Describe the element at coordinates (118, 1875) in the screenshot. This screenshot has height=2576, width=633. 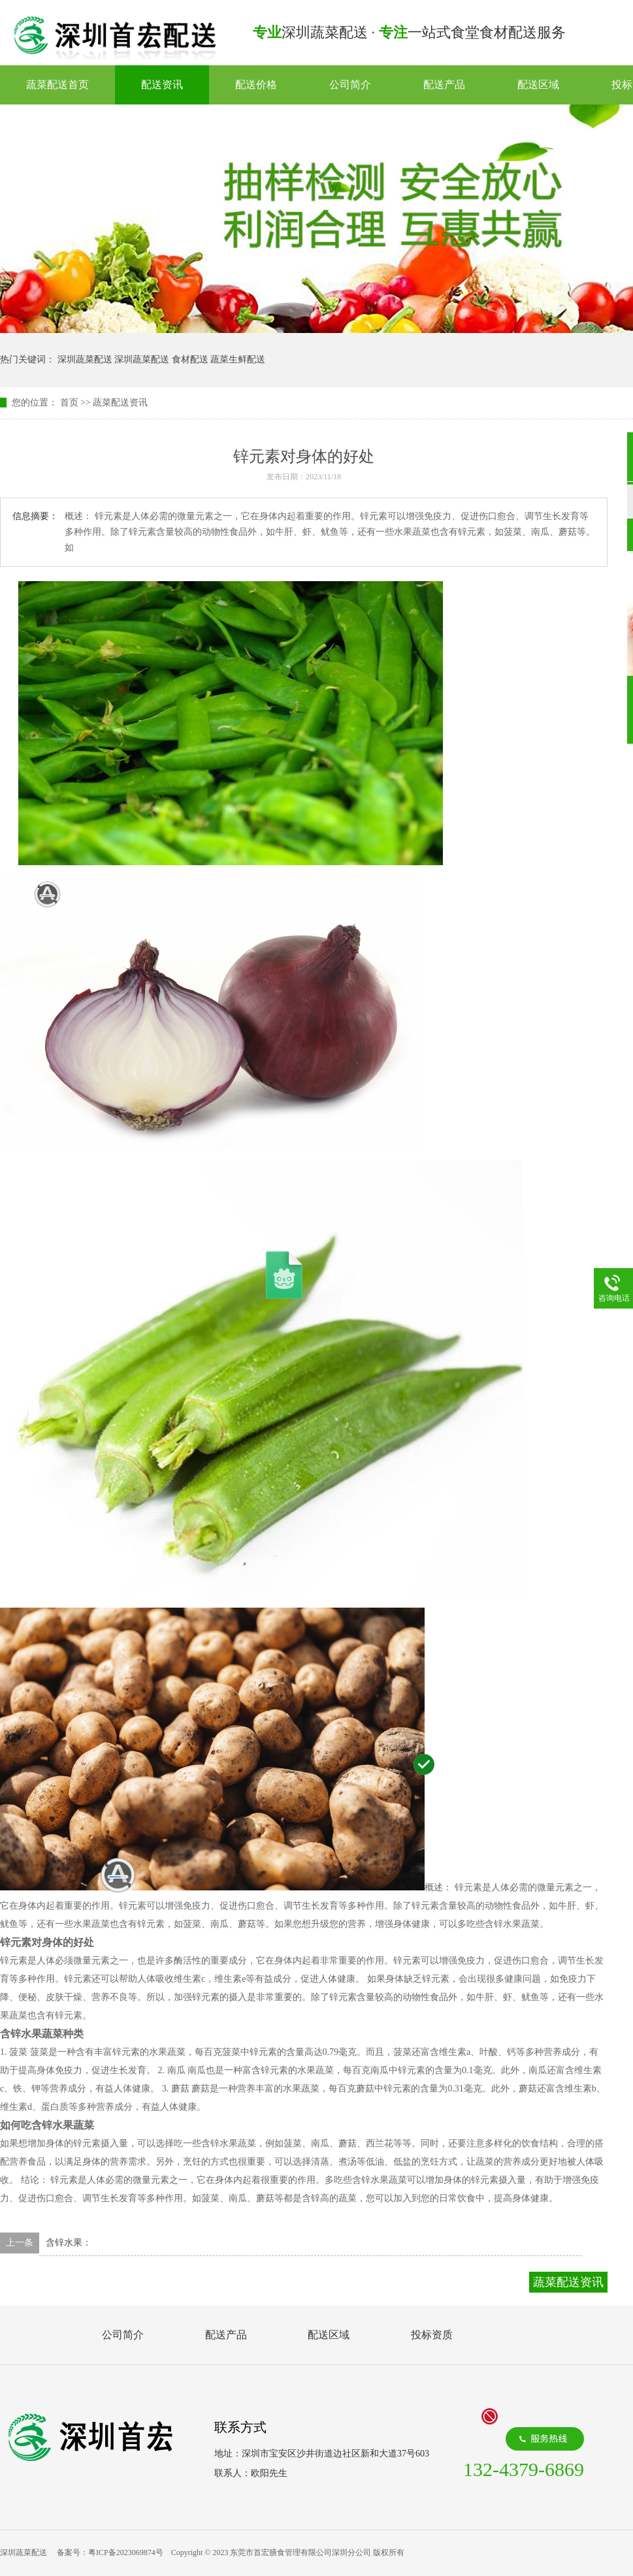
I see `open the software update manager` at that location.